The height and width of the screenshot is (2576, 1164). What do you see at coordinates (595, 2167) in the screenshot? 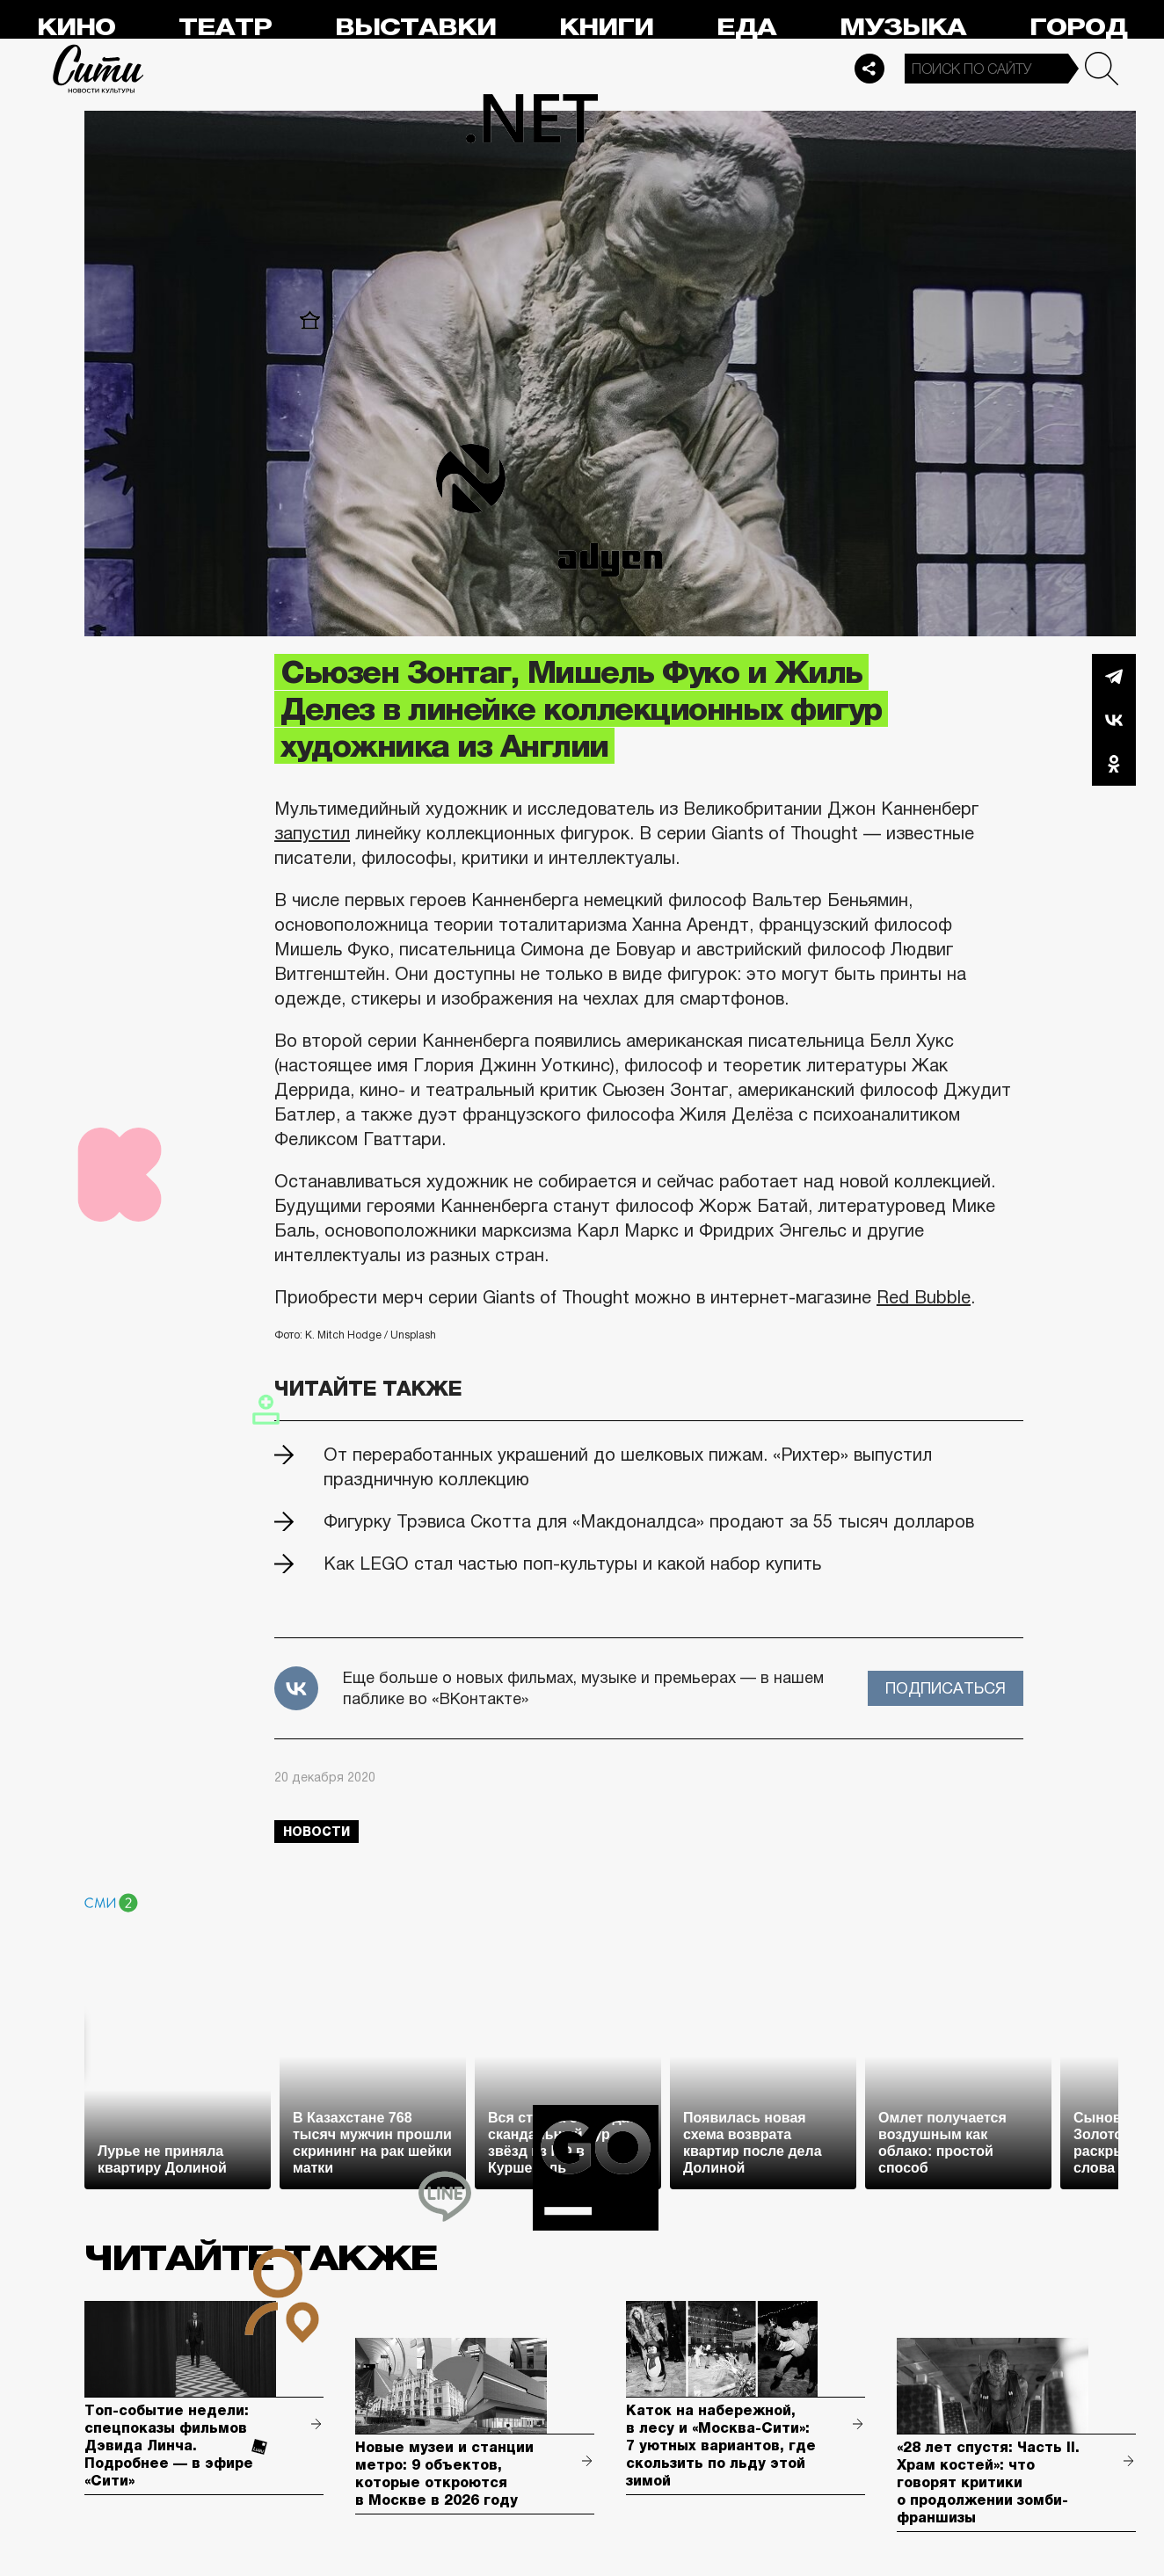
I see `open GoLand IDE application` at bounding box center [595, 2167].